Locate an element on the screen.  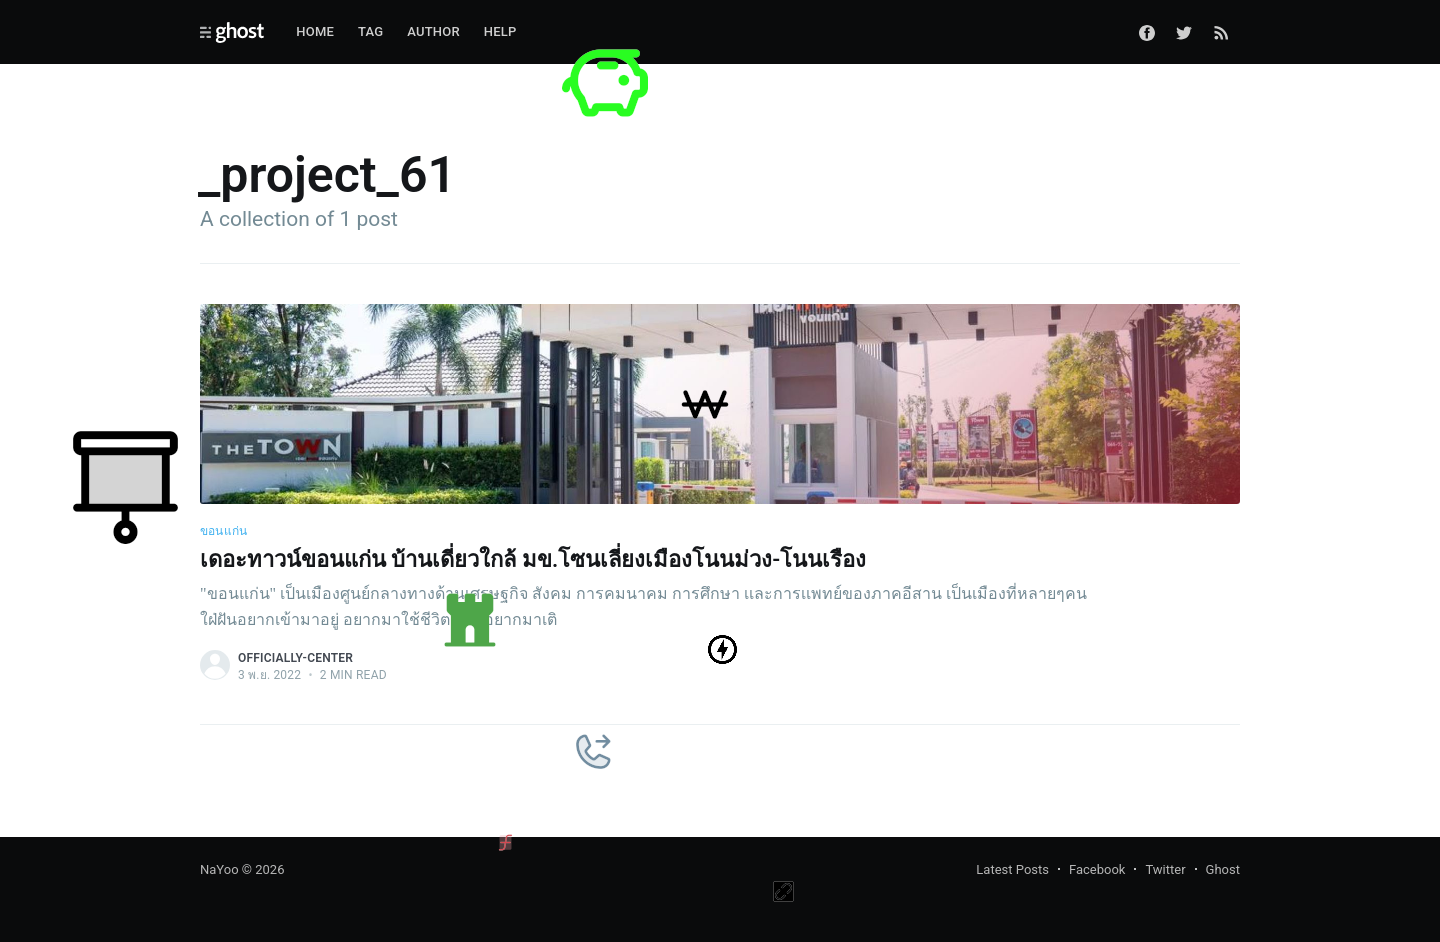
start a presentation is located at coordinates (125, 479).